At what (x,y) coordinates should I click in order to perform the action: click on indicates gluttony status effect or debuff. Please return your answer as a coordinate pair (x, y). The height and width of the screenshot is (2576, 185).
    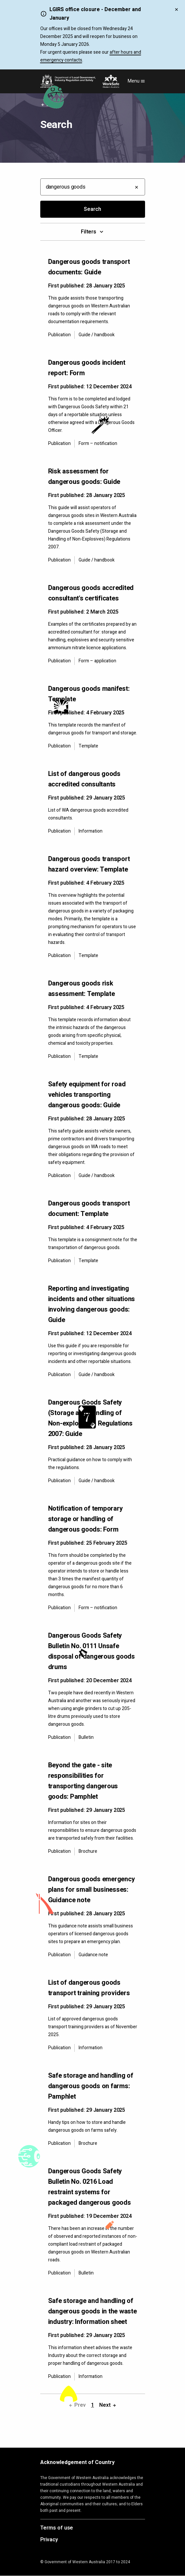
    Looking at the image, I should click on (54, 97).